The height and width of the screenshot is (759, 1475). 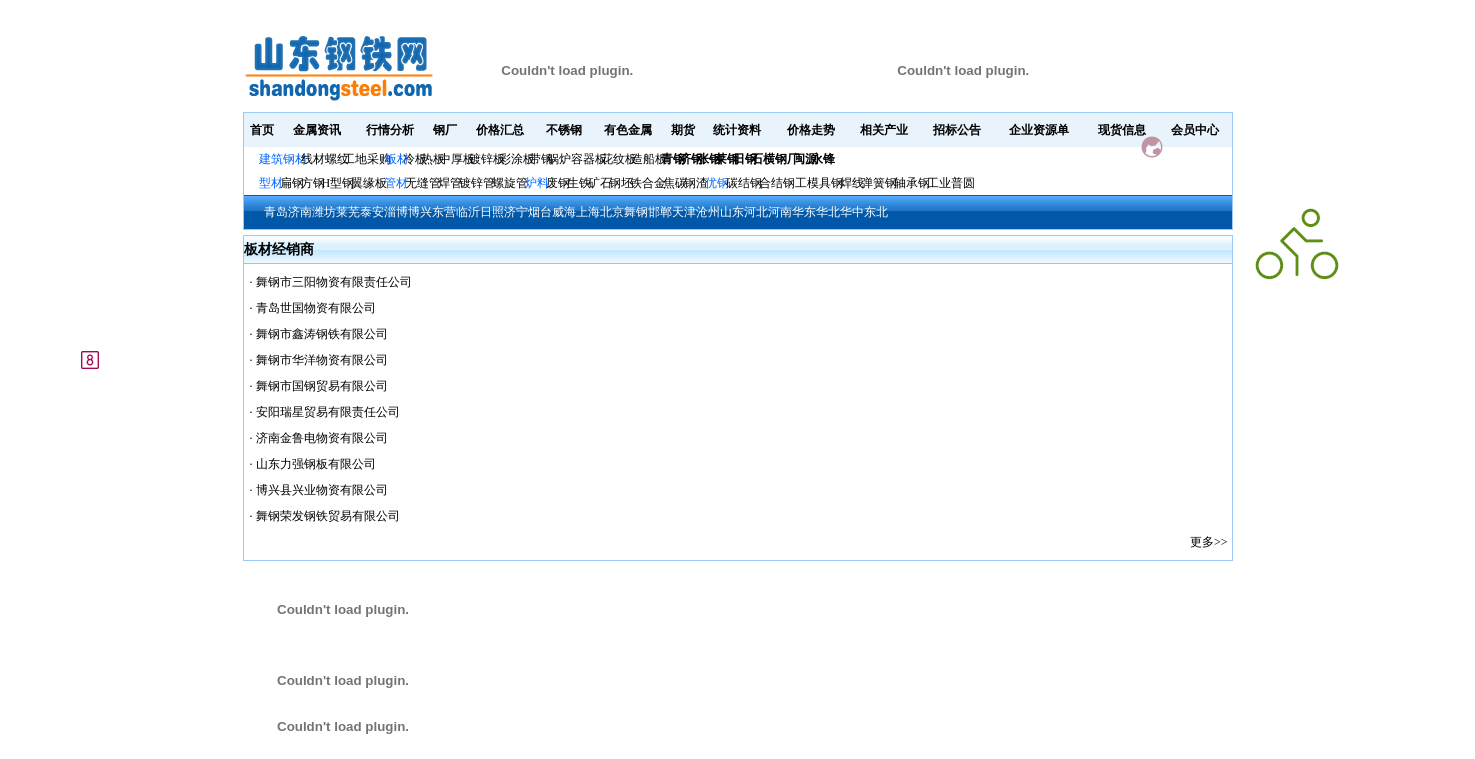 What do you see at coordinates (1297, 247) in the screenshot?
I see `access cycling or bike-related features` at bounding box center [1297, 247].